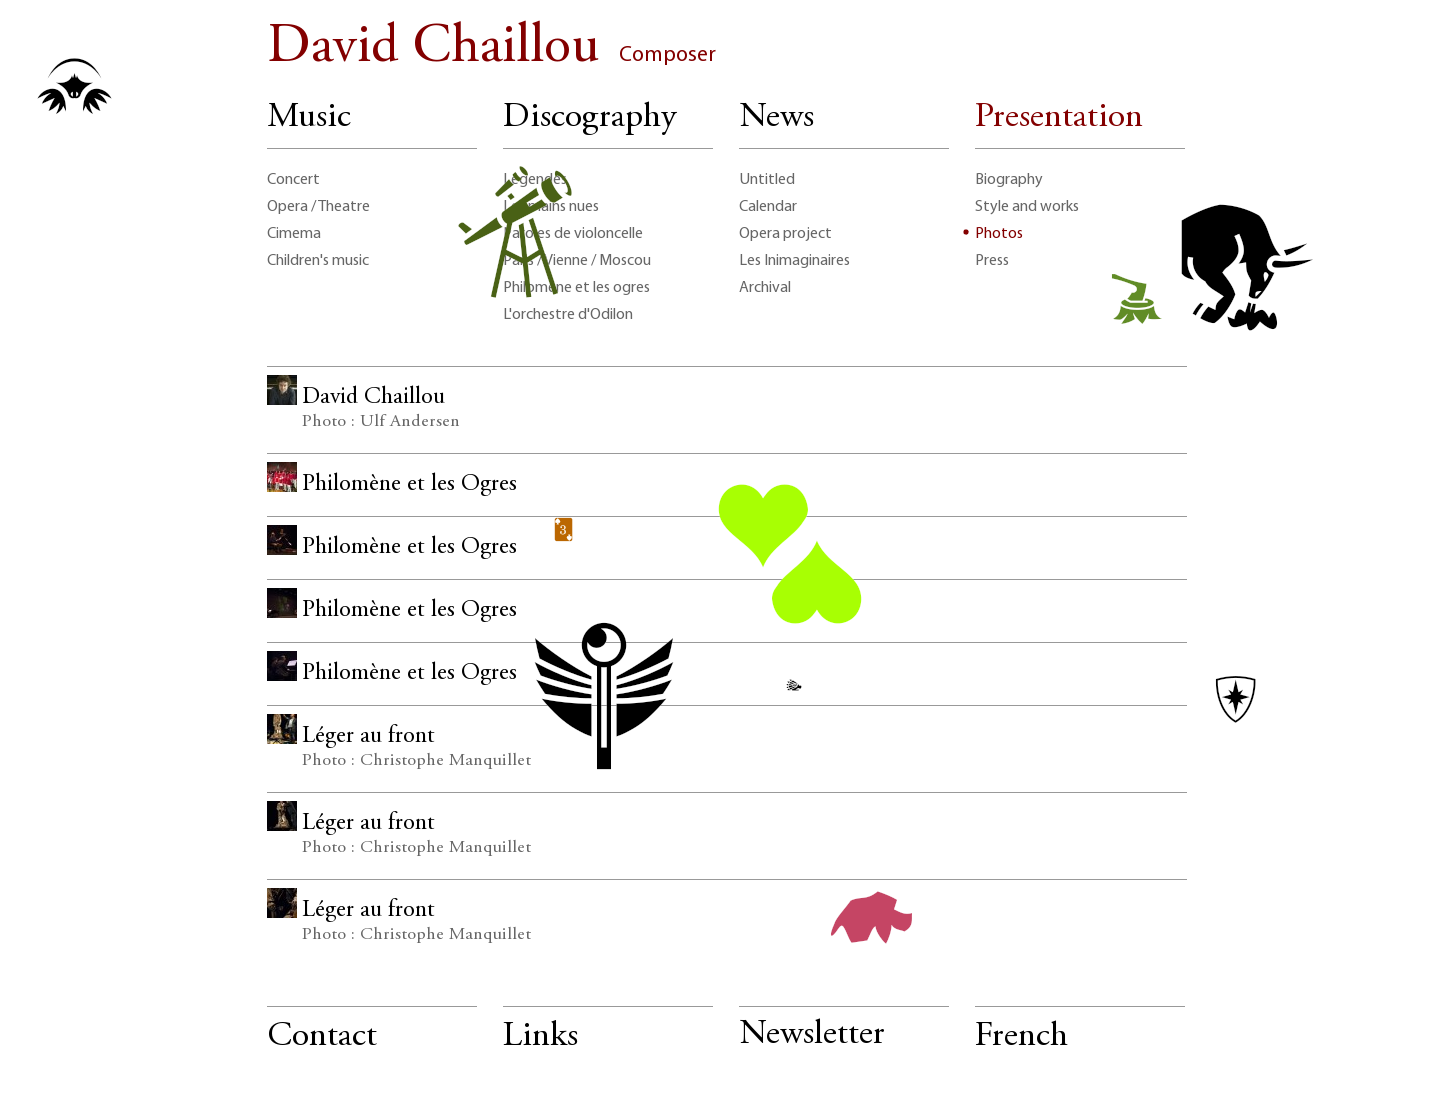  Describe the element at coordinates (1137, 299) in the screenshot. I see `access woodcutting or lumber resources` at that location.